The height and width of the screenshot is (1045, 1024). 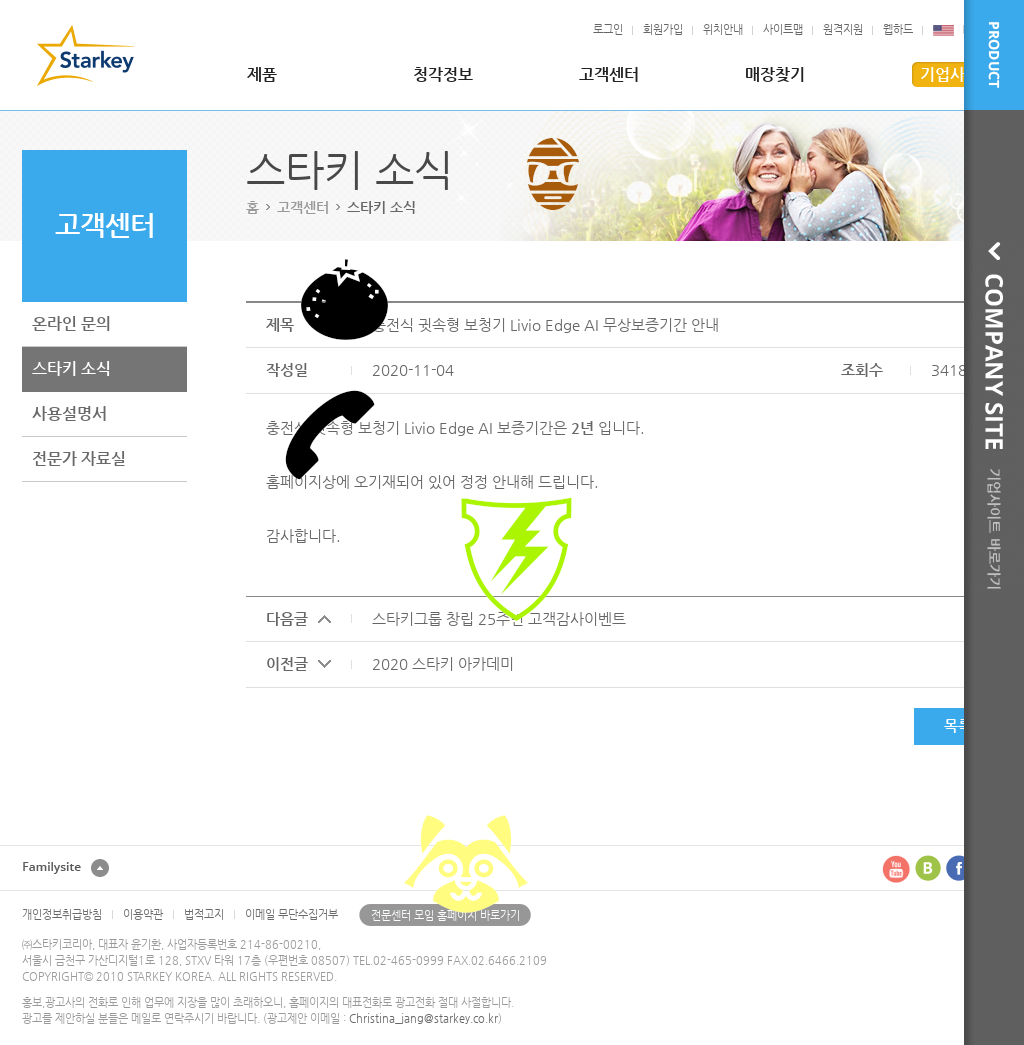 I want to click on make a phone call, so click(x=330, y=435).